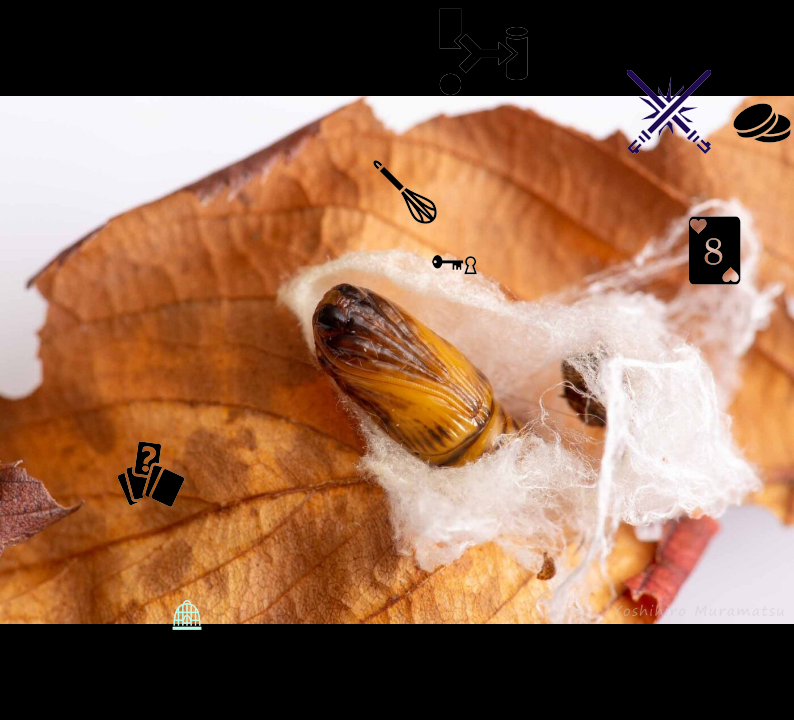  I want to click on playing card: 8 of hearts, so click(714, 250).